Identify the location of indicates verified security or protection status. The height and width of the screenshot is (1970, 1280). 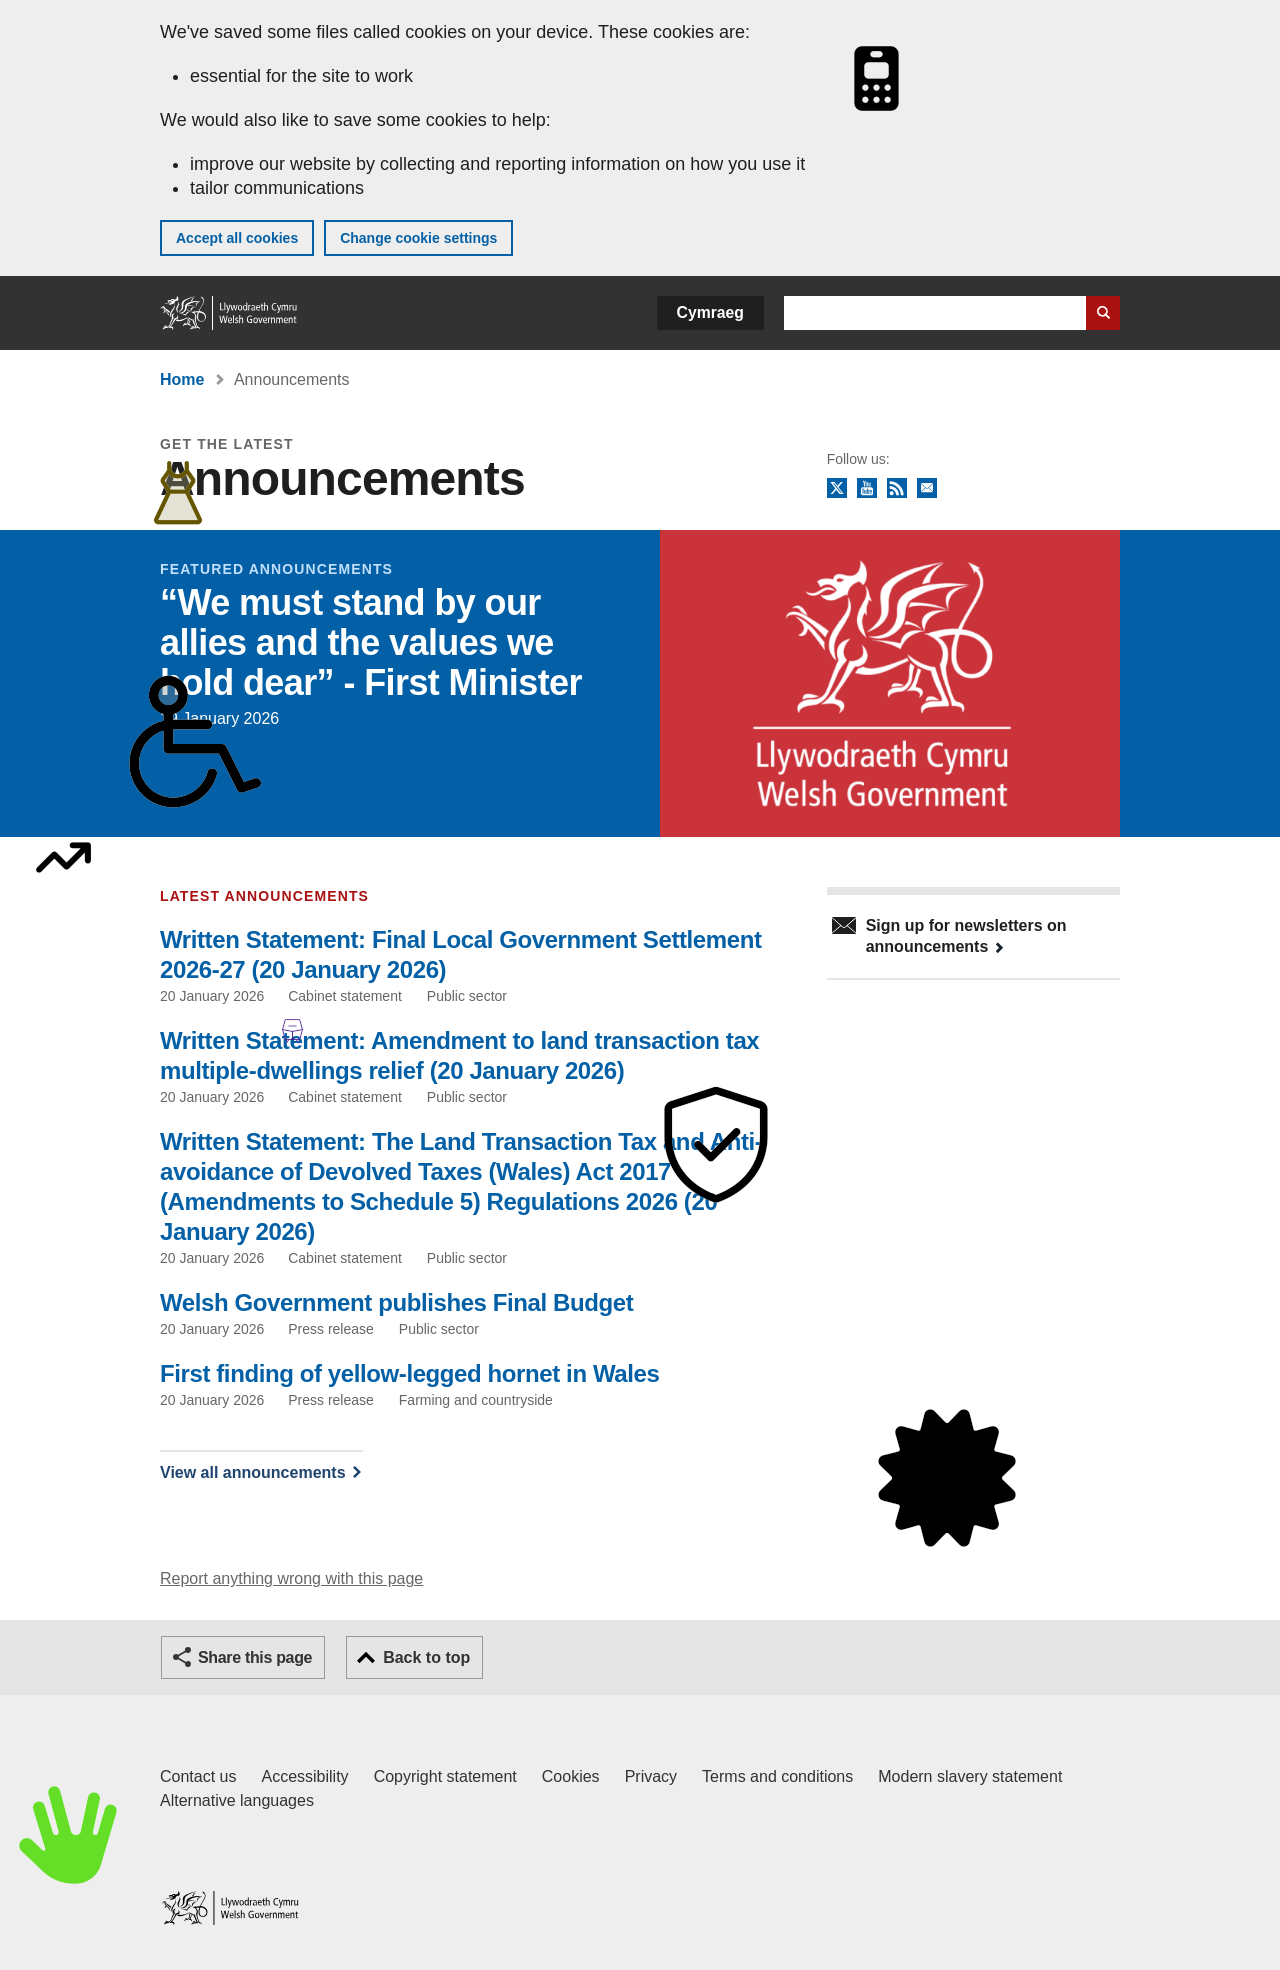
(716, 1146).